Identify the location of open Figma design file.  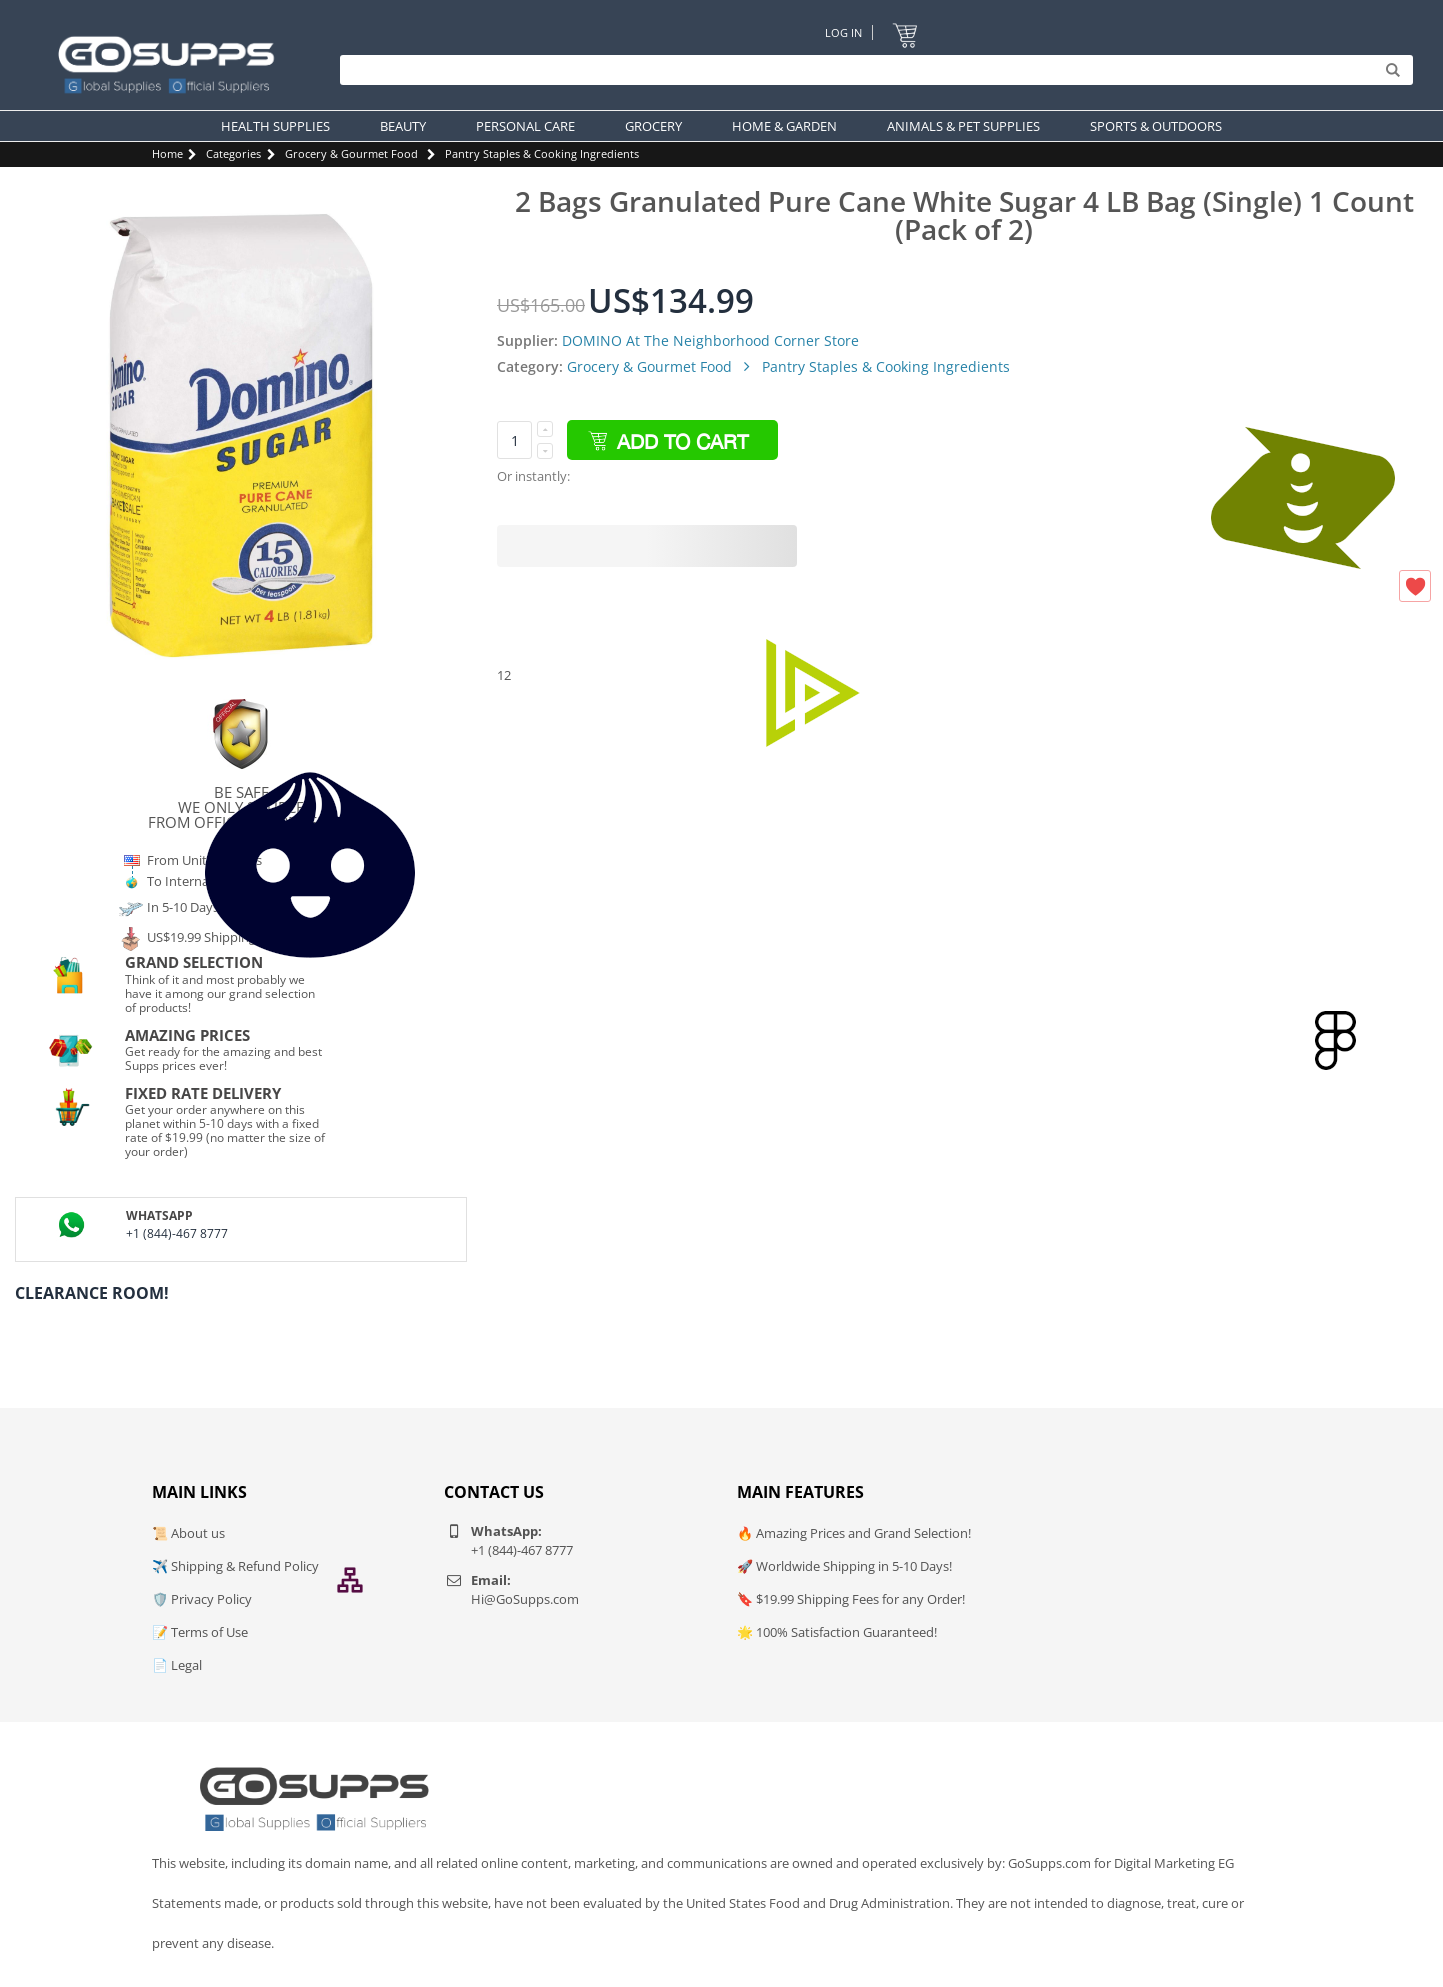
(1335, 1040).